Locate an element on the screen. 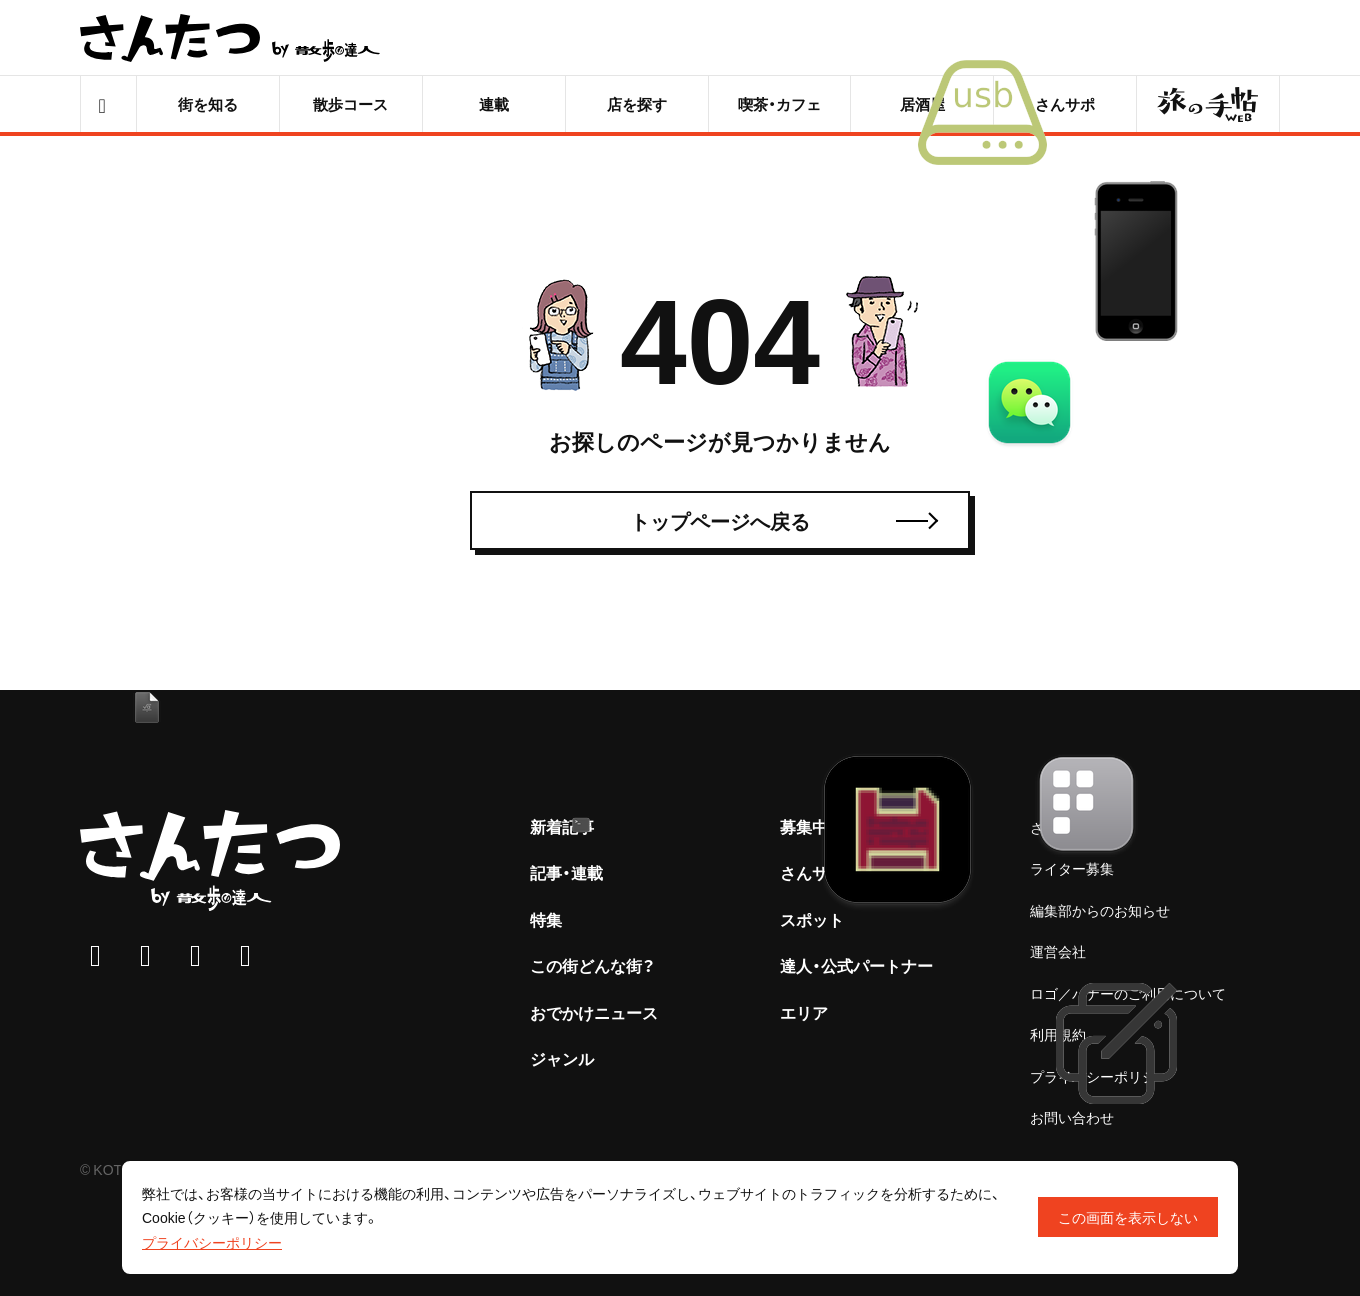 This screenshot has width=1360, height=1296. opendocument formula template file is located at coordinates (147, 708).